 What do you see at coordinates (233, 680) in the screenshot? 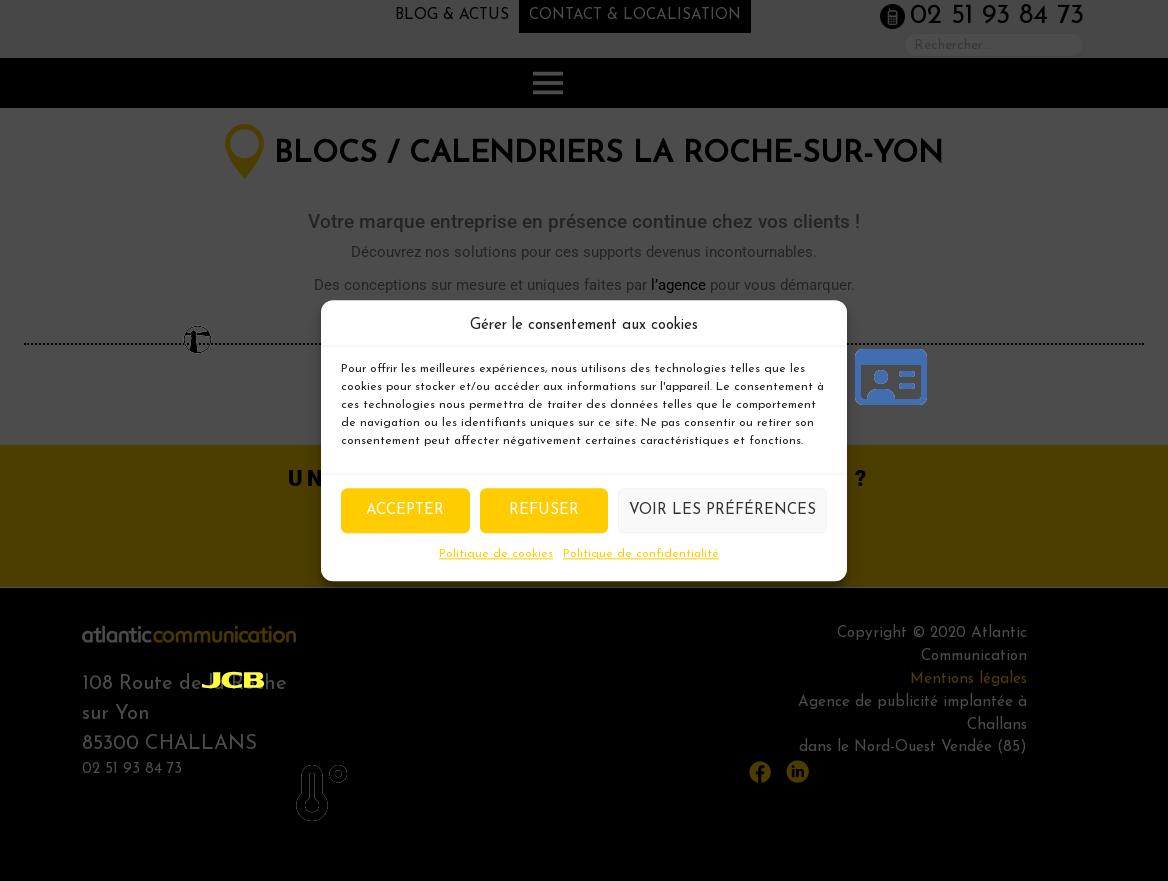
I see `pay with JCB credit card` at bounding box center [233, 680].